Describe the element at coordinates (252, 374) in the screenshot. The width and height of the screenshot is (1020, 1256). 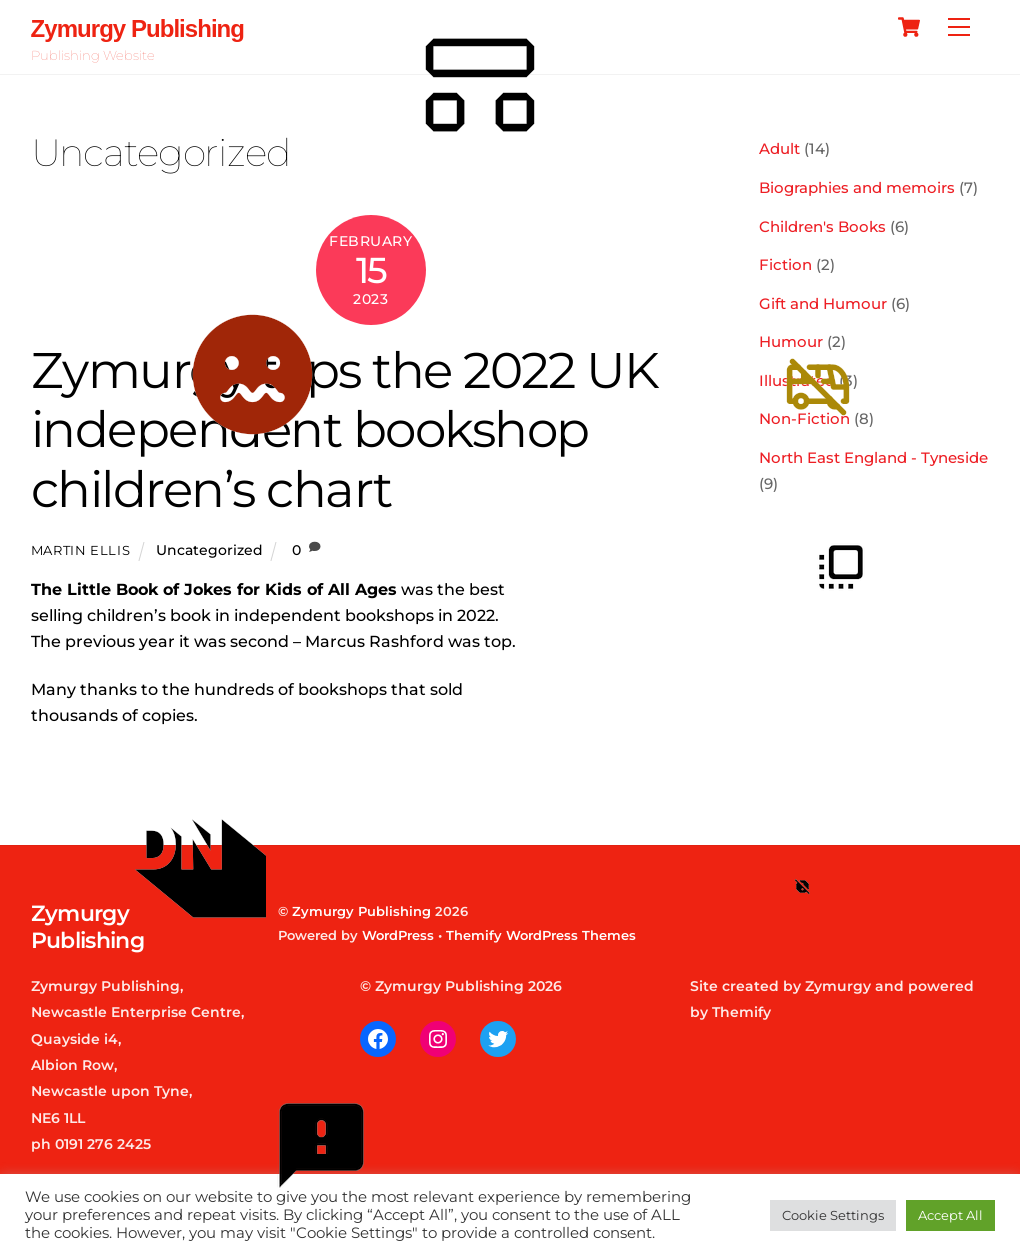
I see `indicates a nervous or anxious status` at that location.